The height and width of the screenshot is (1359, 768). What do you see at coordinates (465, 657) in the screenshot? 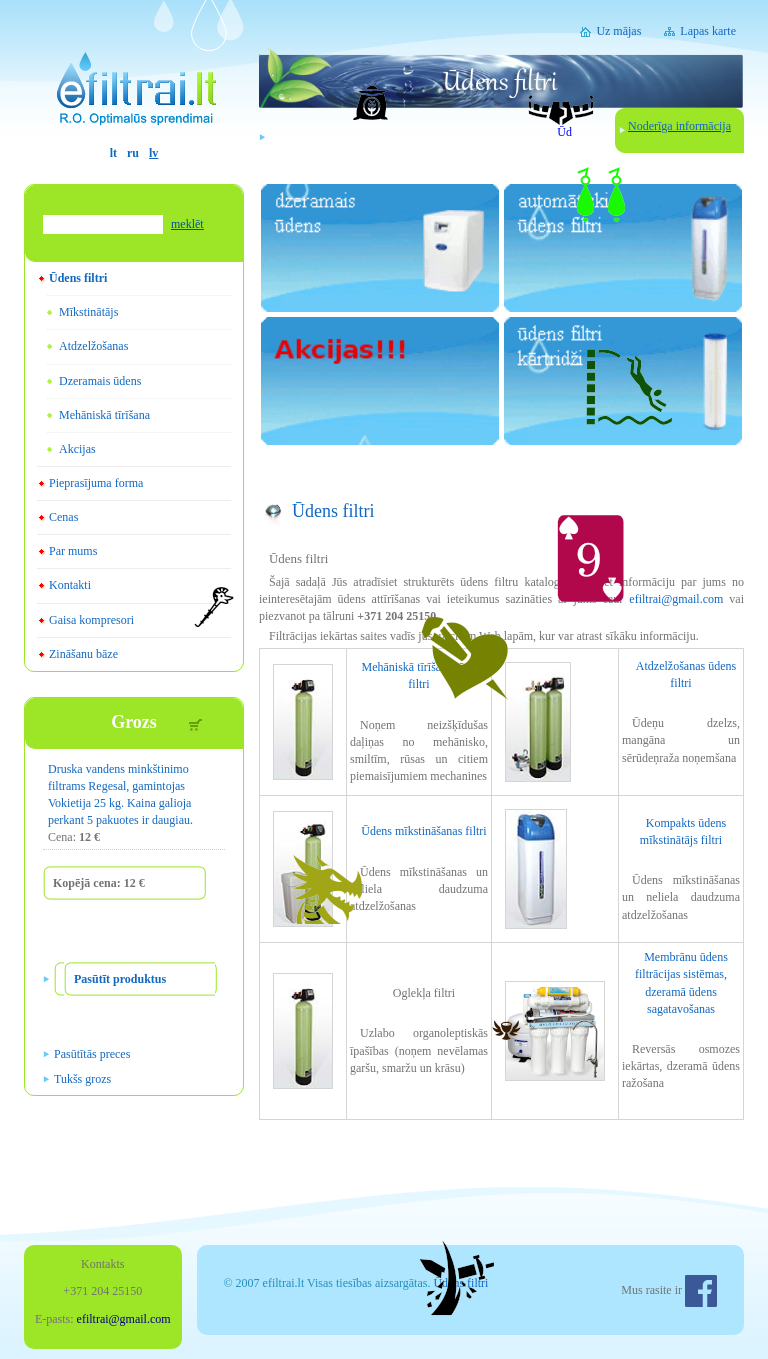
I see `indicates a broken heart or heartbreak status` at bounding box center [465, 657].